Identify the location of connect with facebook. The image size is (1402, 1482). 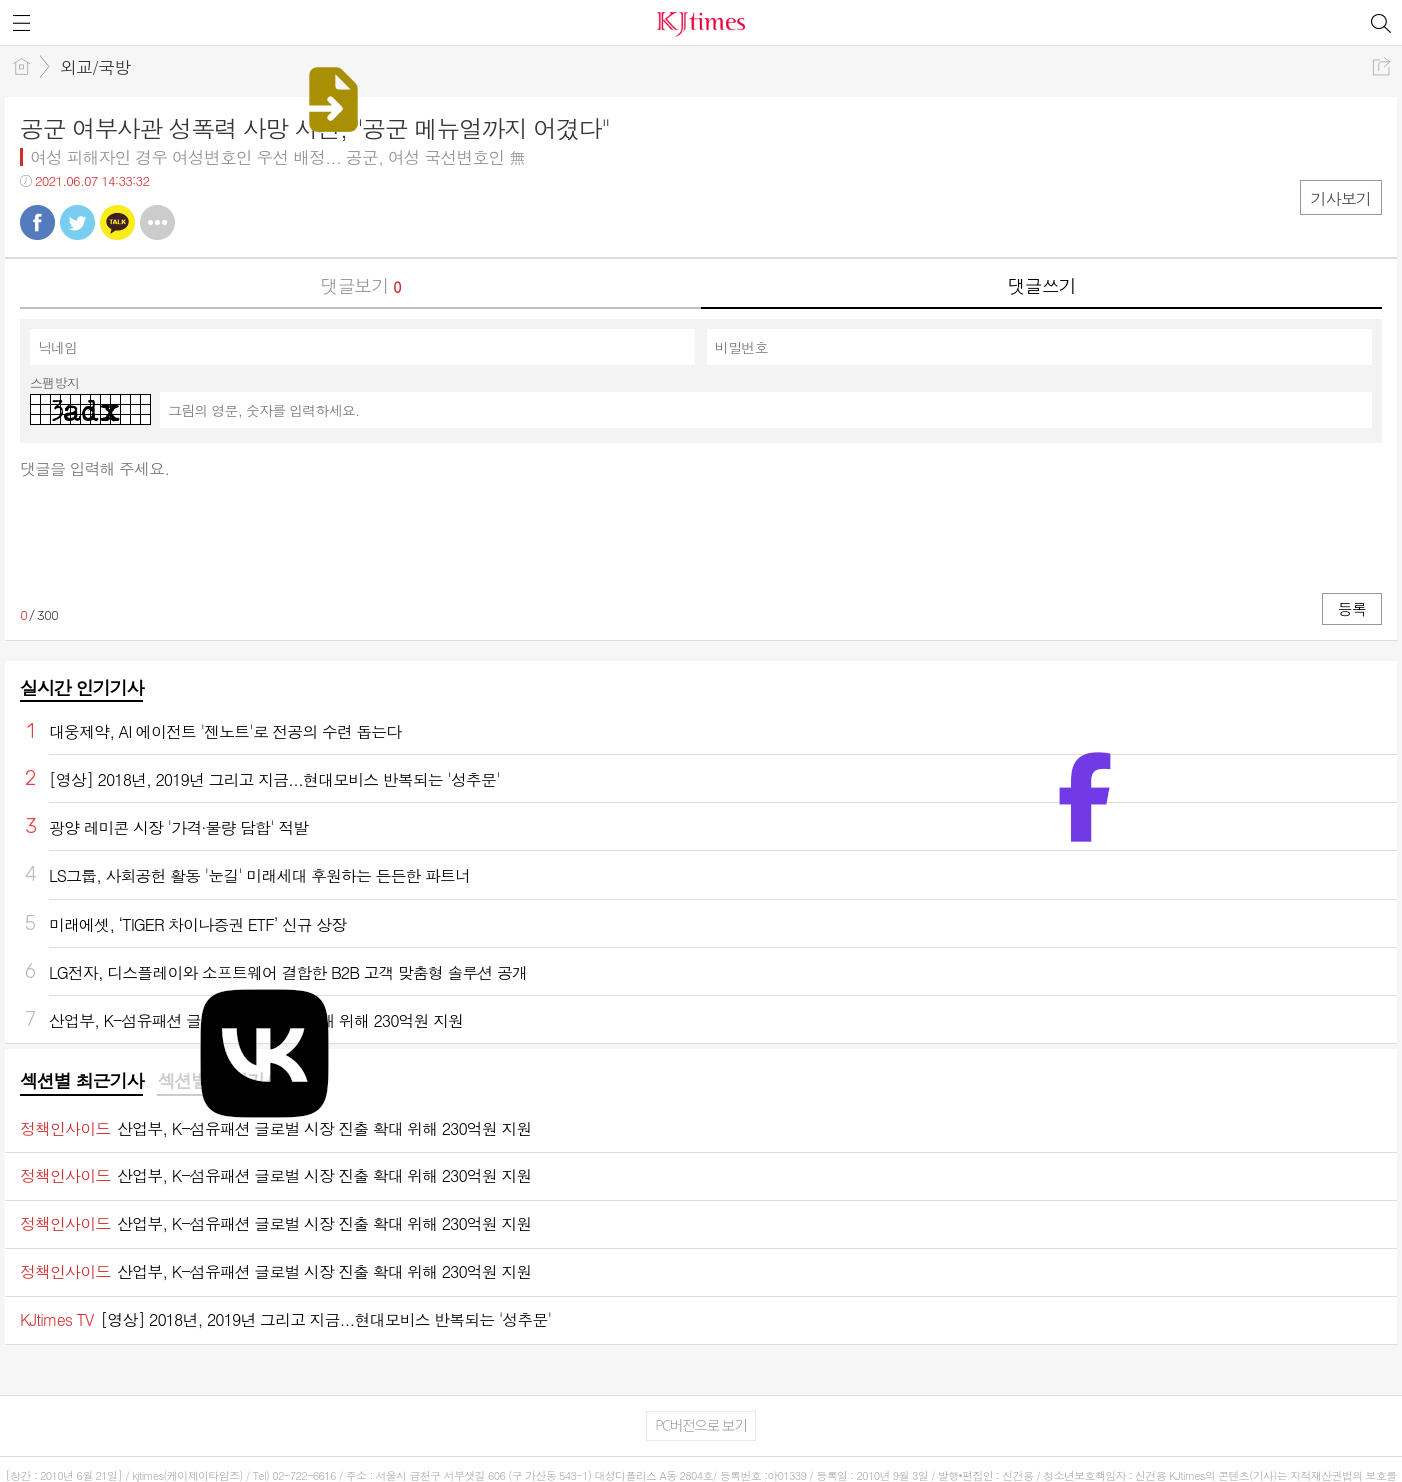
(1085, 797).